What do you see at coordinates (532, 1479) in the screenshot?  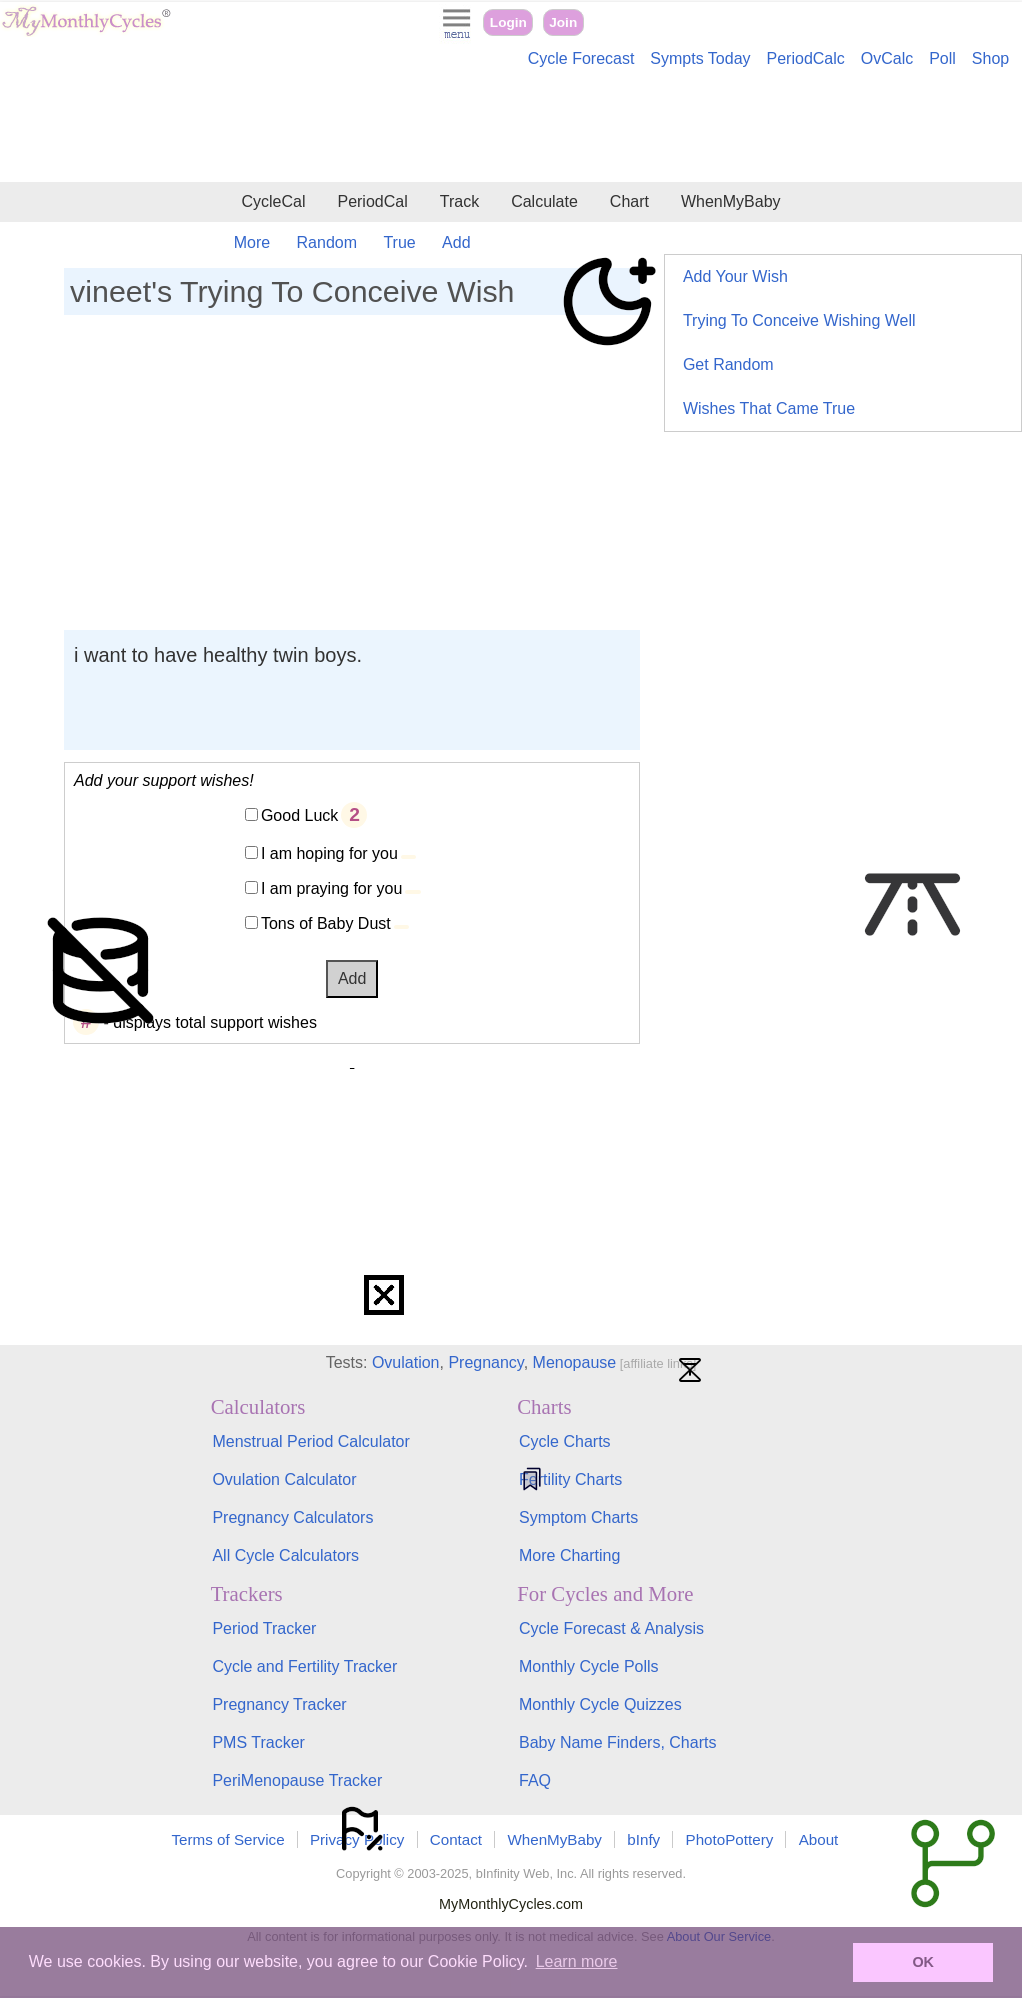 I see `view your saved bookmarks` at bounding box center [532, 1479].